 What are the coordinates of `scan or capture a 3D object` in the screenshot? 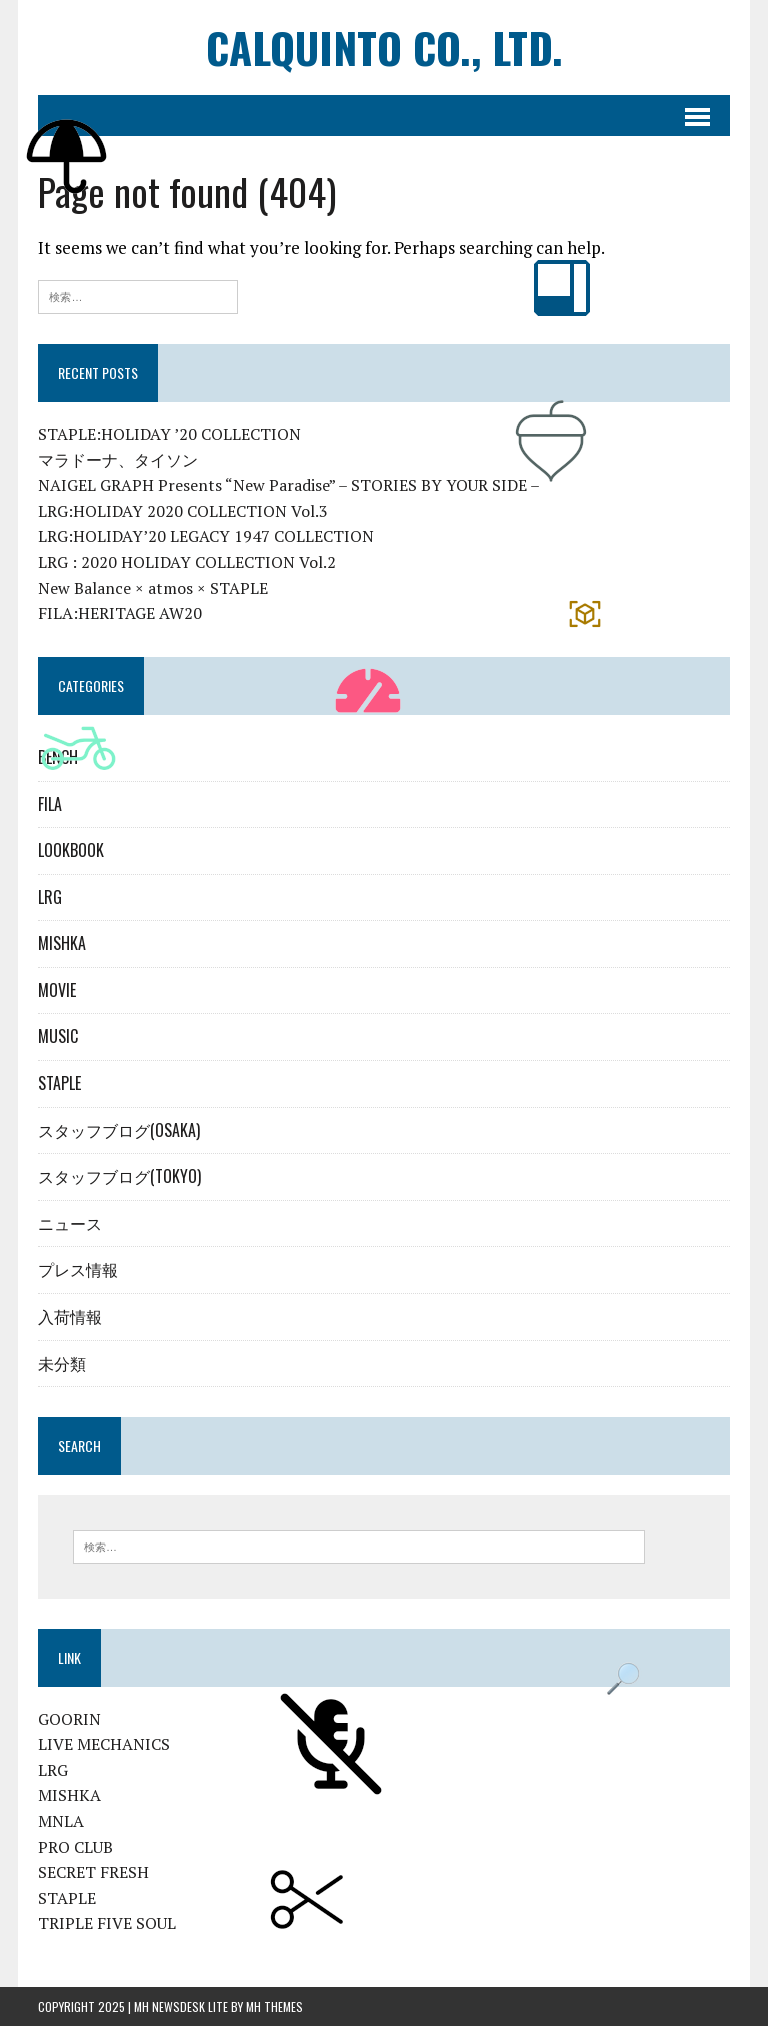 It's located at (585, 614).